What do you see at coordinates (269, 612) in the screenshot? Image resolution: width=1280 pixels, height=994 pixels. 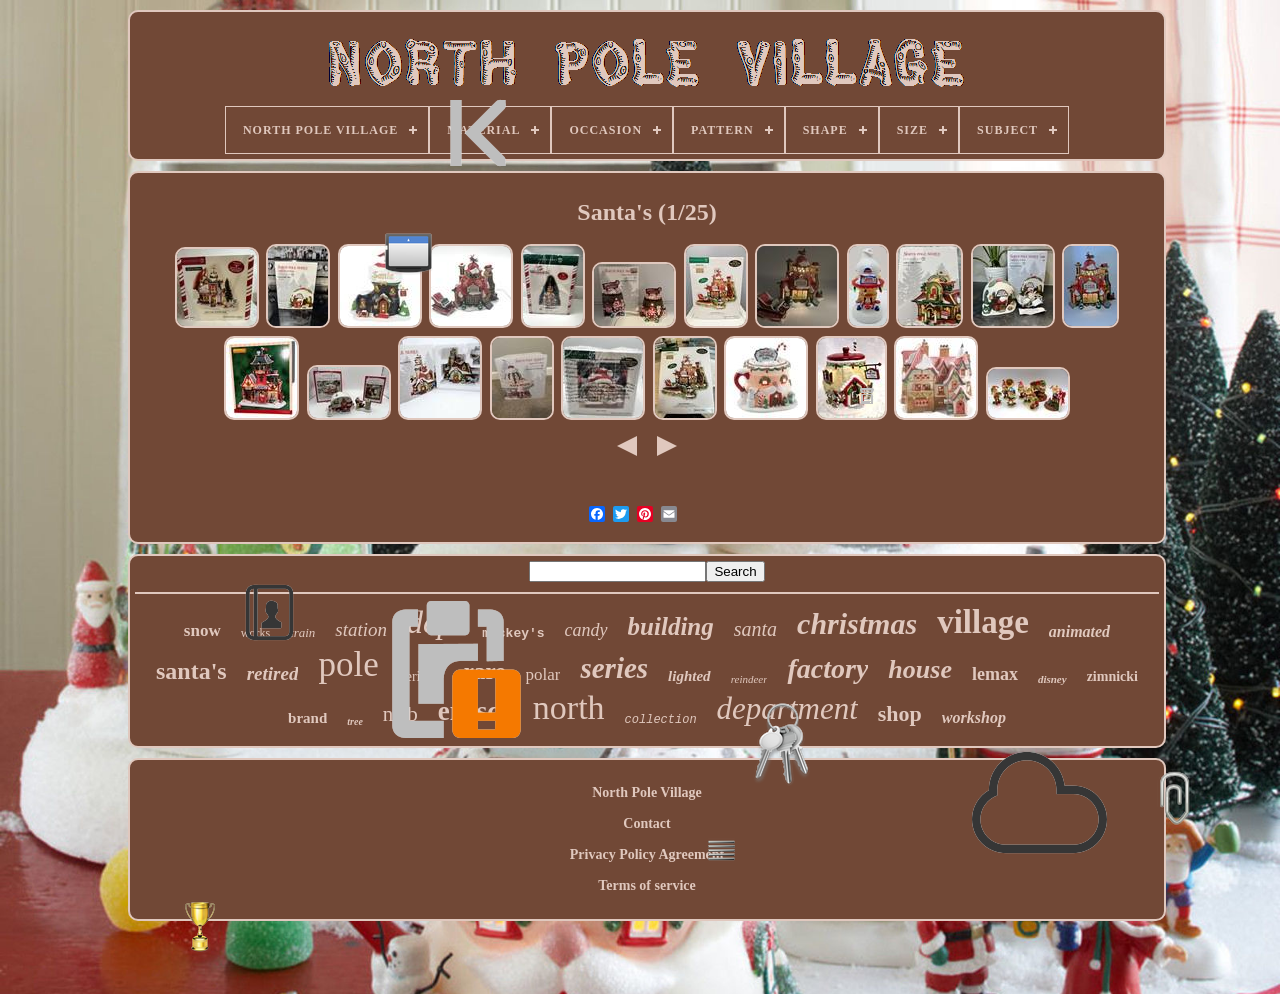 I see `open contacts or address book` at bounding box center [269, 612].